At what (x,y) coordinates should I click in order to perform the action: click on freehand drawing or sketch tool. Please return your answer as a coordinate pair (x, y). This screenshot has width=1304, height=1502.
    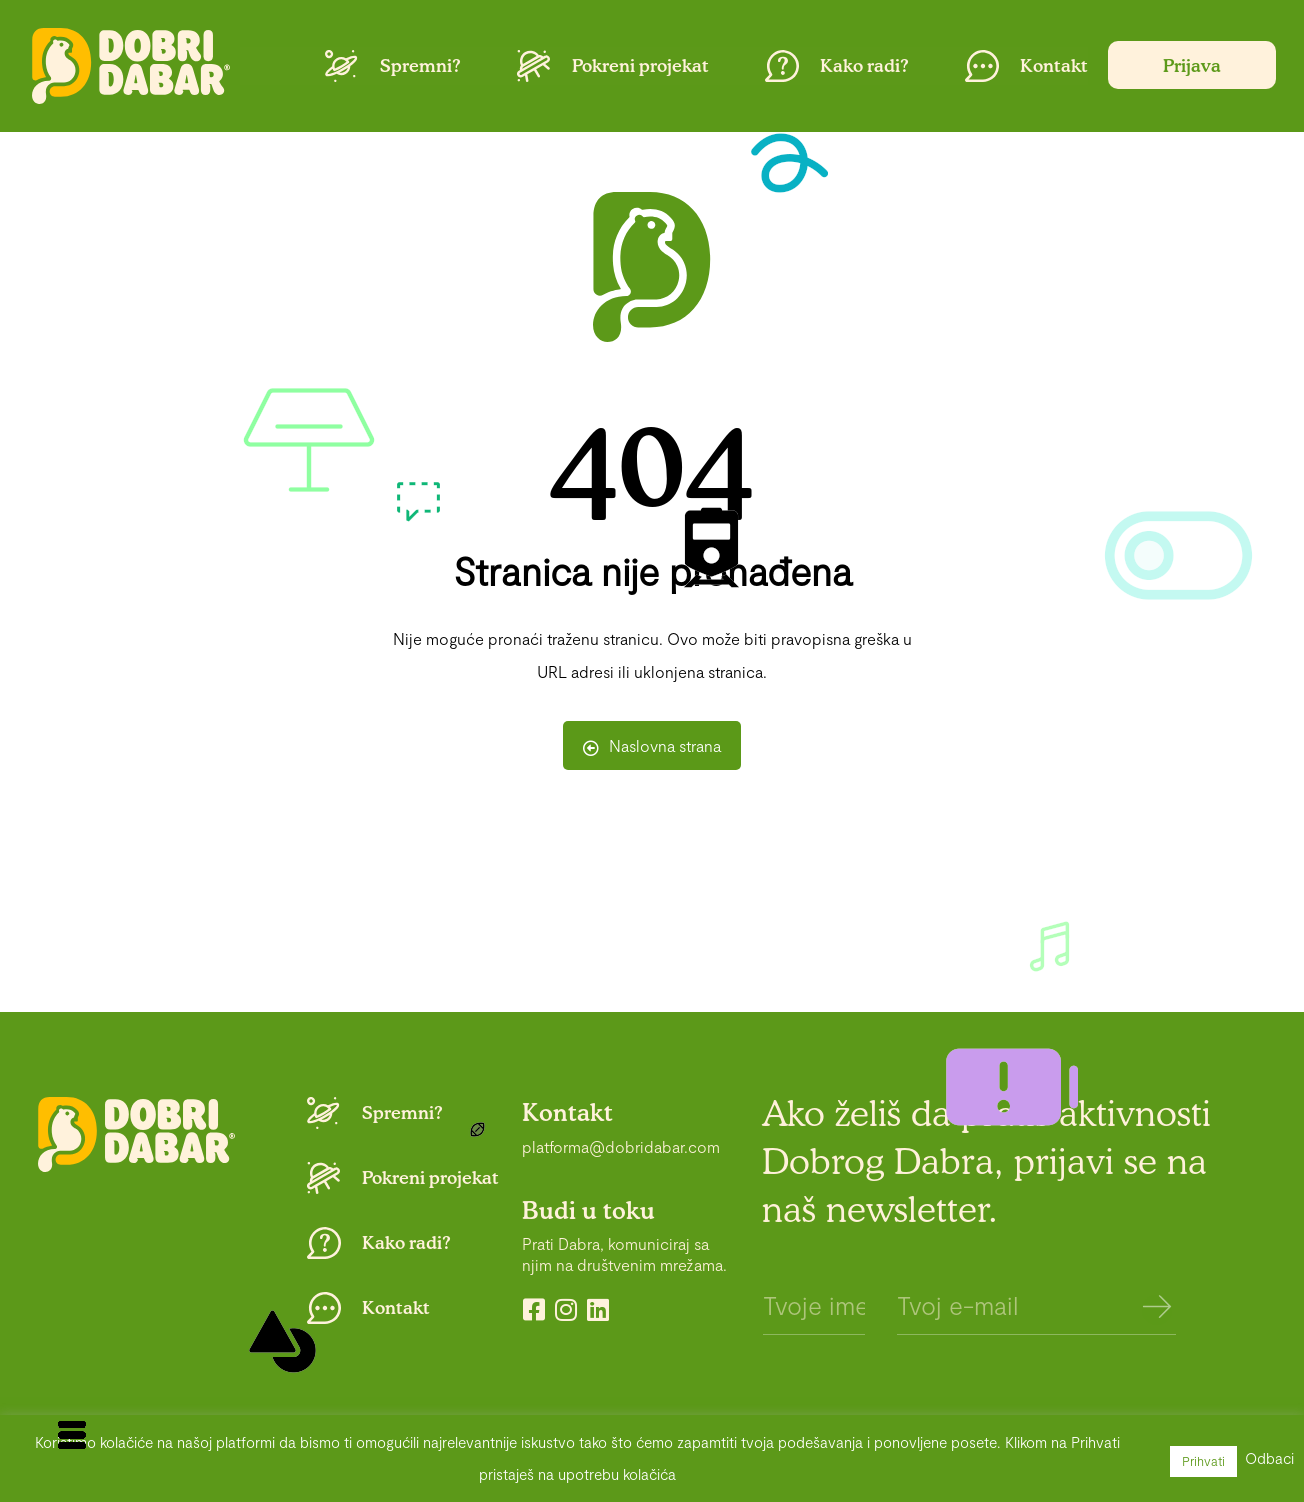
    Looking at the image, I should click on (787, 163).